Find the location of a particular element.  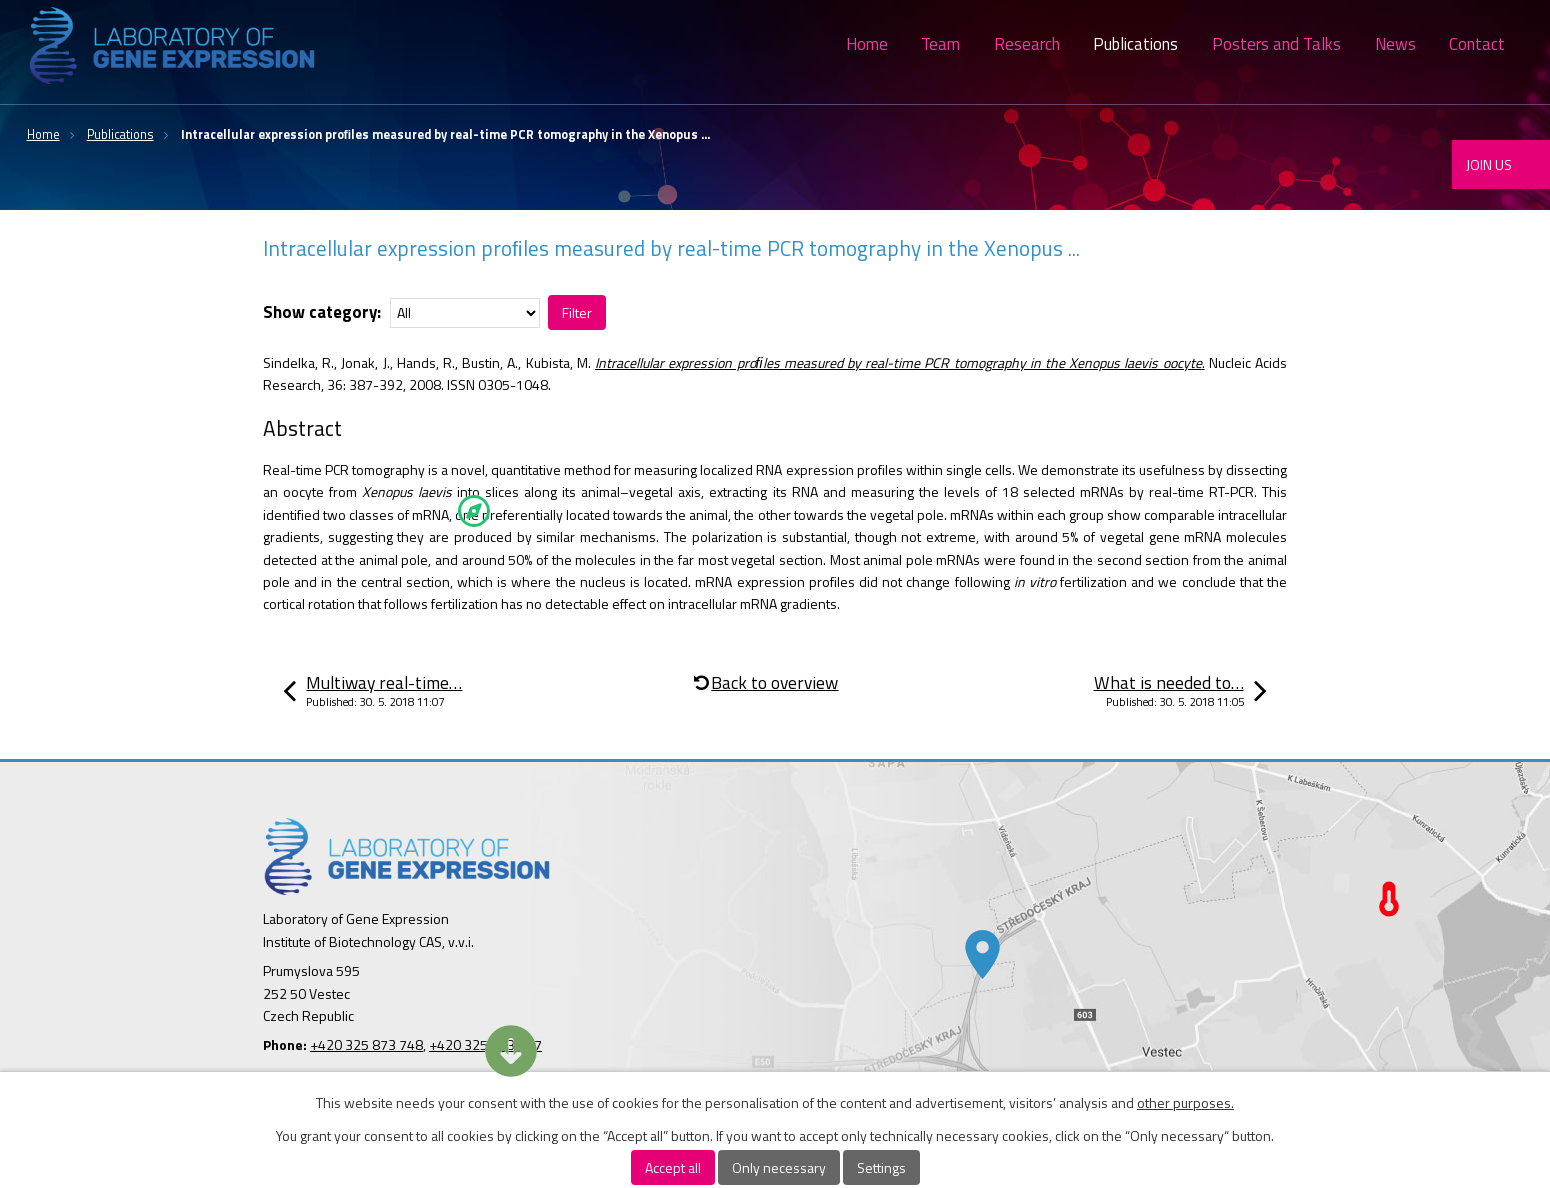

access navigation or directions is located at coordinates (474, 511).